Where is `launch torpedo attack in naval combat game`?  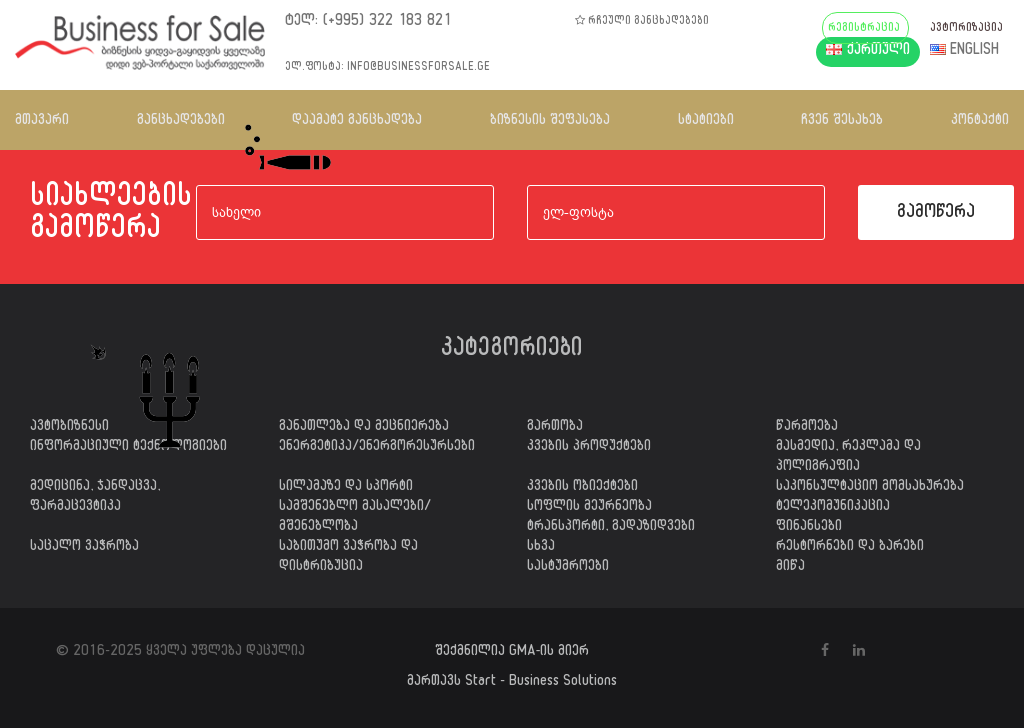
launch torpedo attack in naval combat game is located at coordinates (287, 162).